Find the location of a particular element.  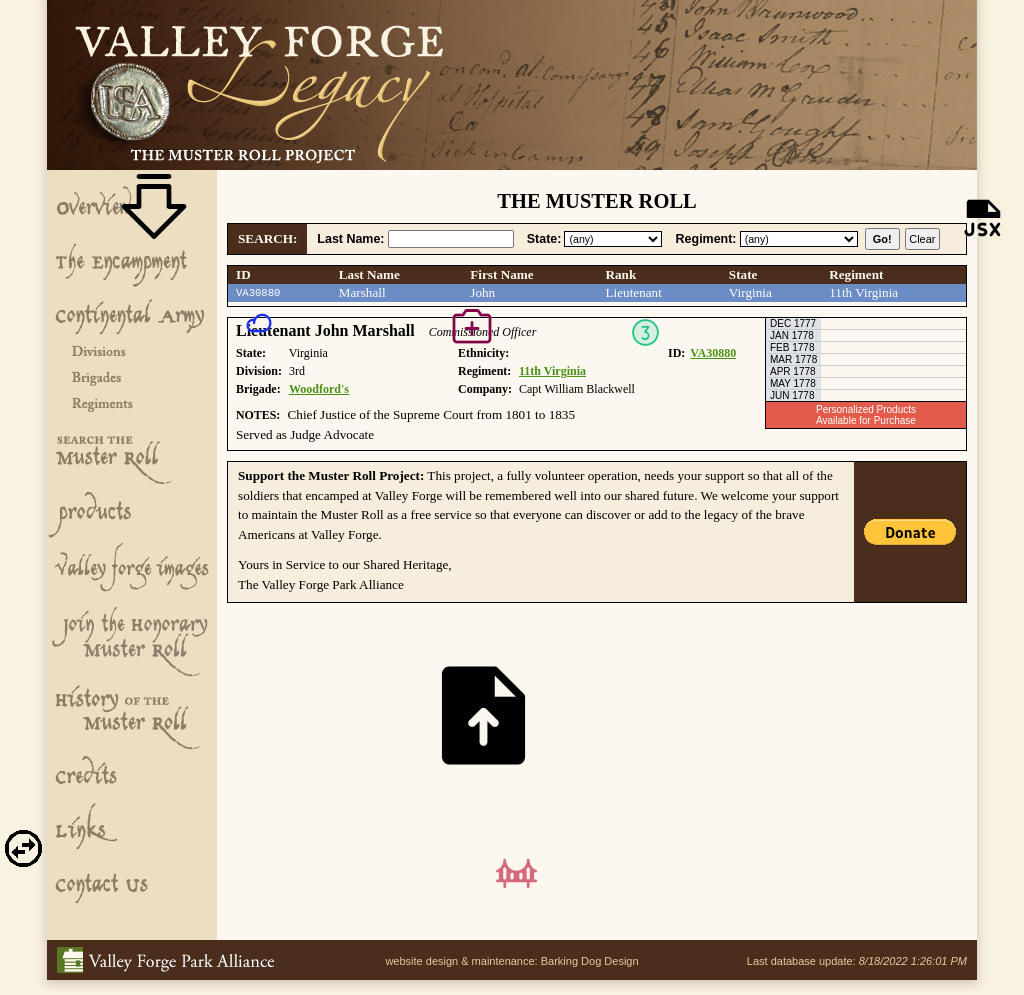

upload a file is located at coordinates (483, 715).